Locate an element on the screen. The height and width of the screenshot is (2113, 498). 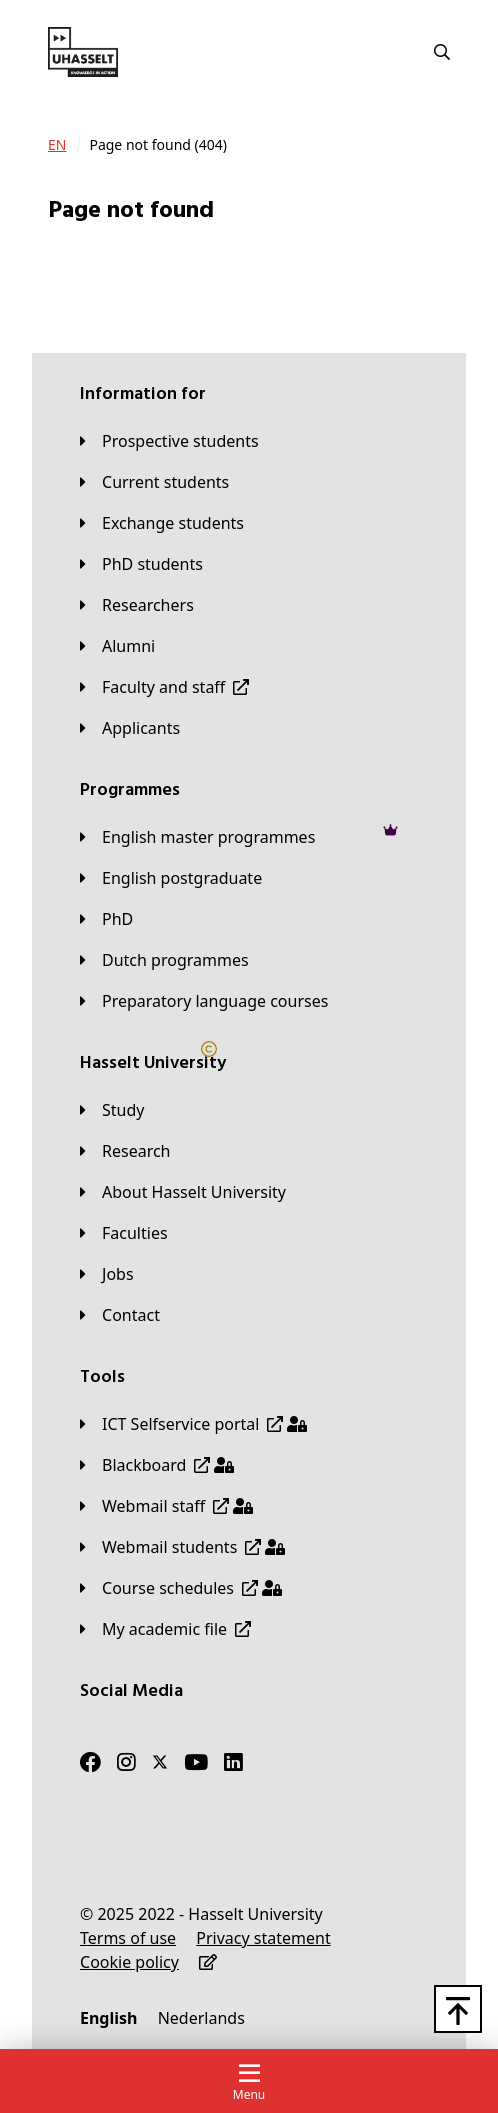
indicates copyrighted content is located at coordinates (209, 1049).